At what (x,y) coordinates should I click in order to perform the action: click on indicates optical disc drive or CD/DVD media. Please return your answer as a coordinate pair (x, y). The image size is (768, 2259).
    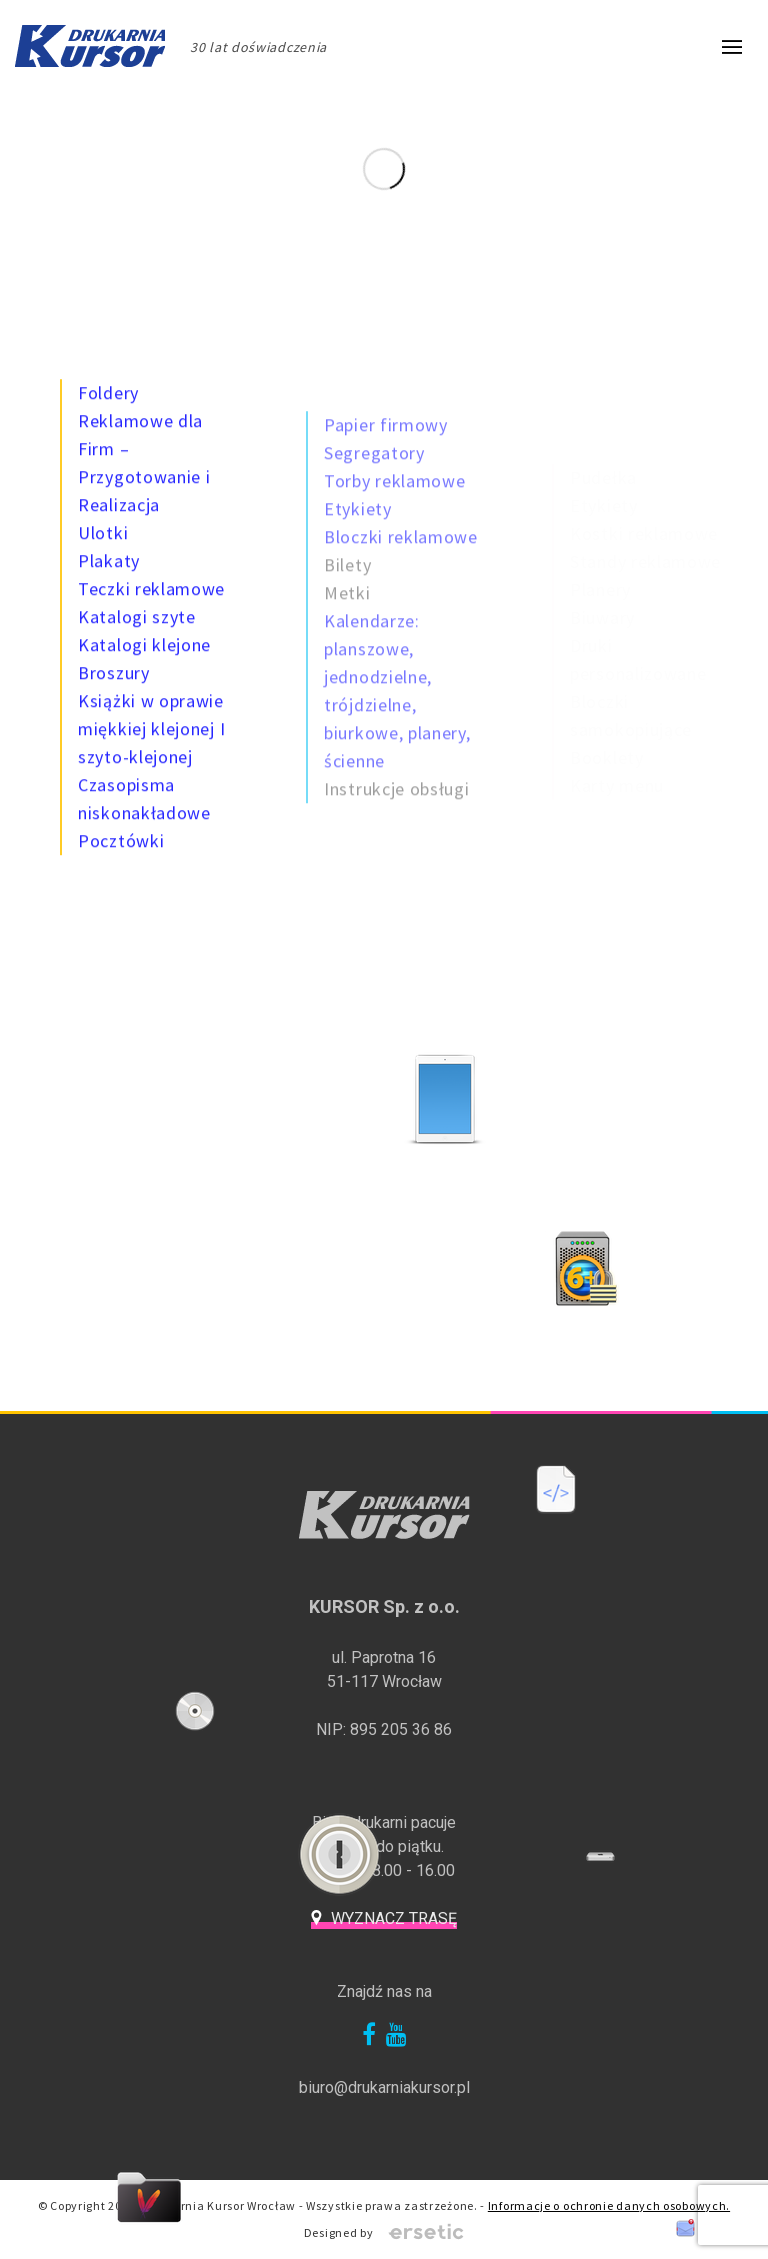
    Looking at the image, I should click on (195, 1711).